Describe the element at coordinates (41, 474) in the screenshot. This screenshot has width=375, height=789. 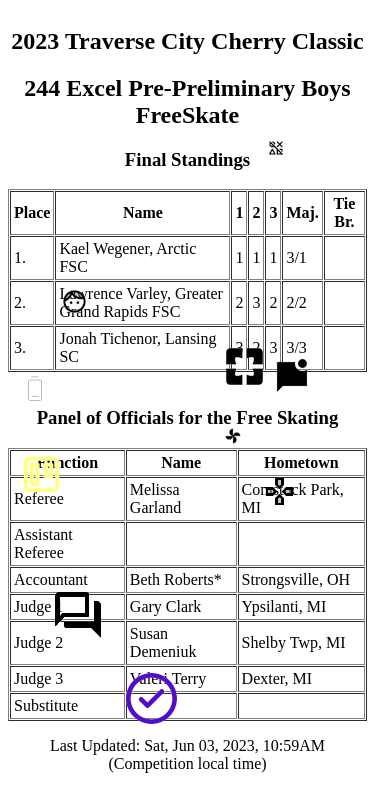
I see `open Trello app` at that location.